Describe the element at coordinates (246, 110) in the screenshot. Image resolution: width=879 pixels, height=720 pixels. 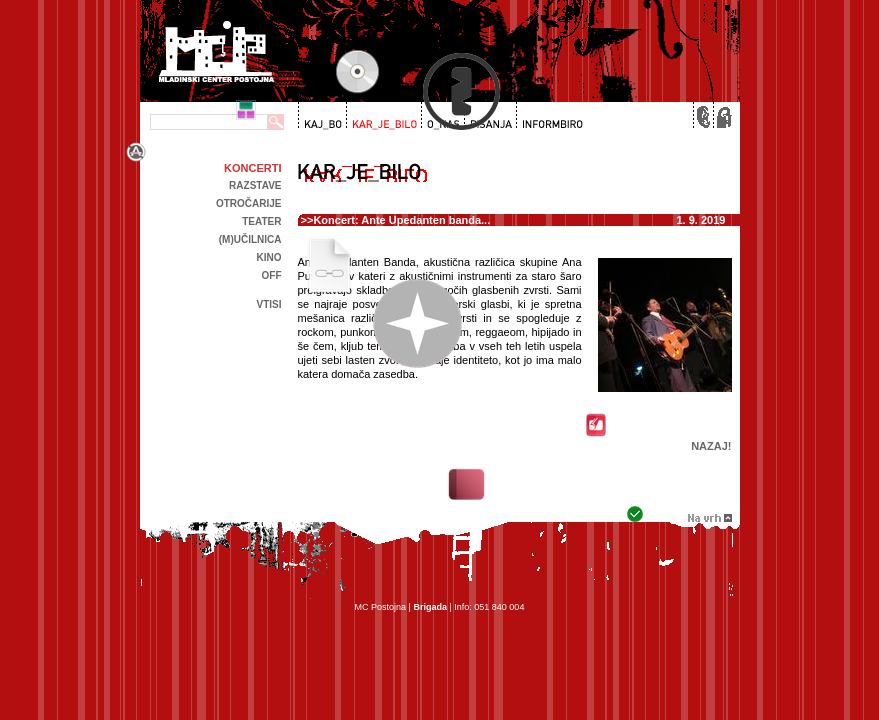
I see `select all items in the current view` at that location.